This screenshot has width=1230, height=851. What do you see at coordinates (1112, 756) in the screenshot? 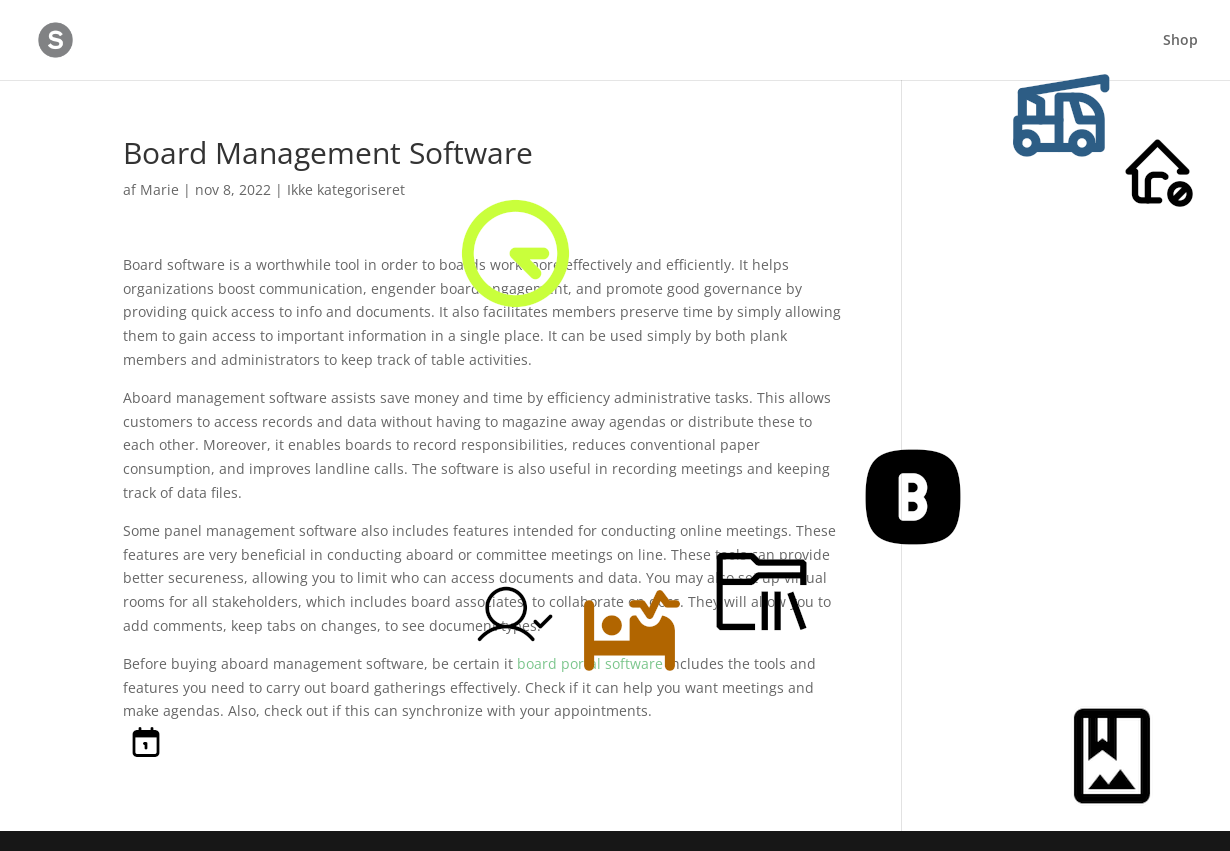
I see `open photo album` at bounding box center [1112, 756].